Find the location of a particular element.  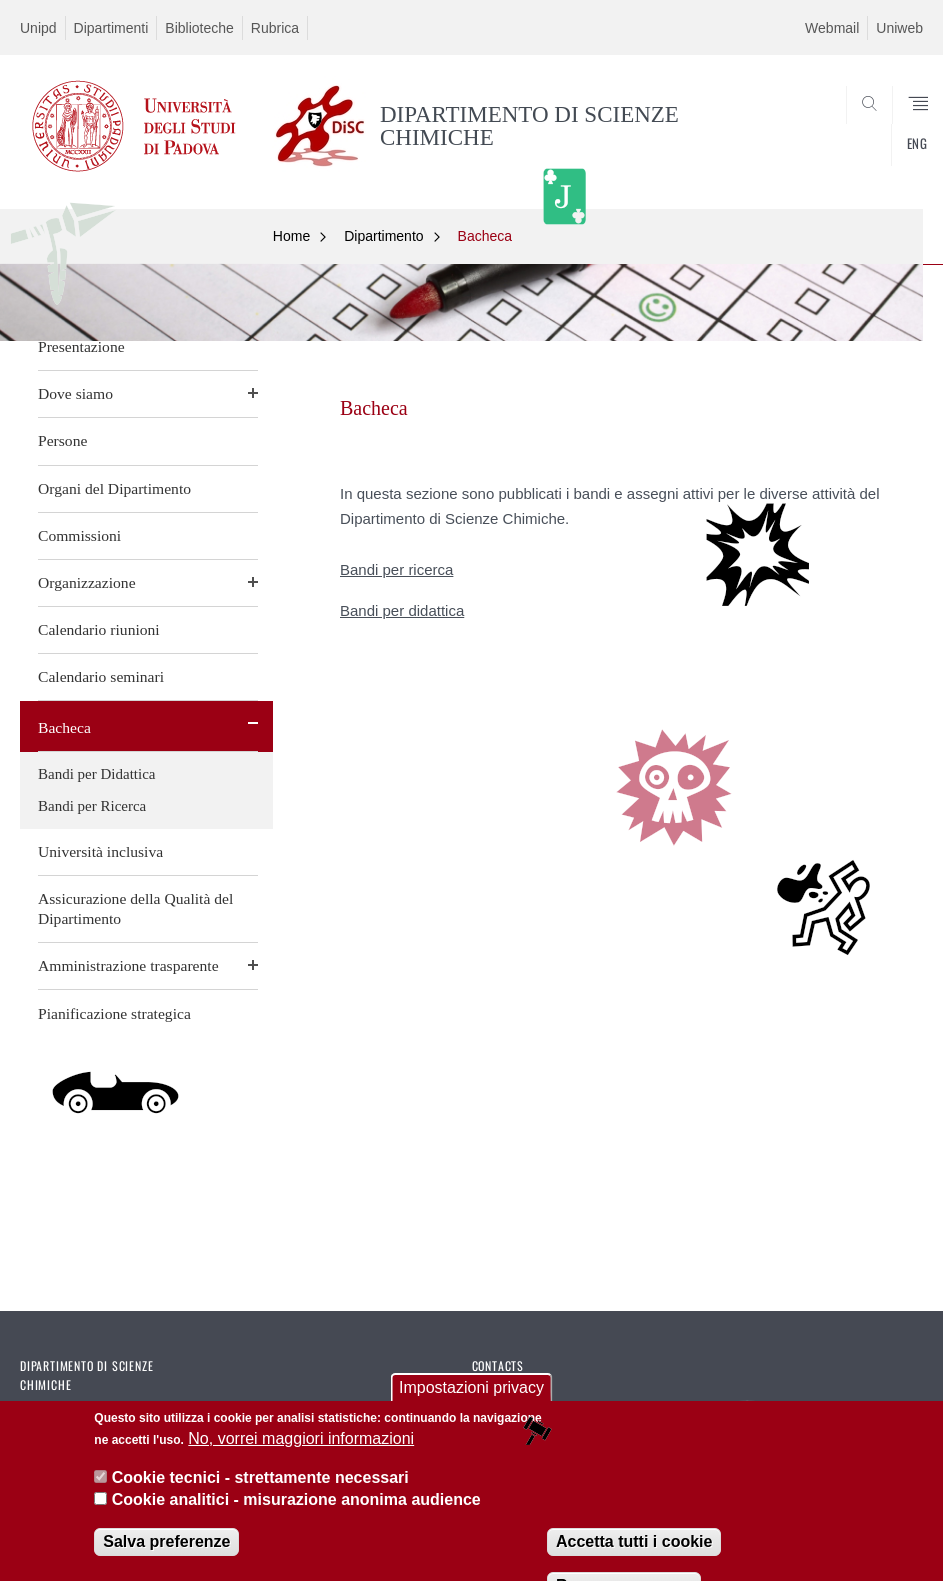

access legal or court-related features is located at coordinates (537, 1430).